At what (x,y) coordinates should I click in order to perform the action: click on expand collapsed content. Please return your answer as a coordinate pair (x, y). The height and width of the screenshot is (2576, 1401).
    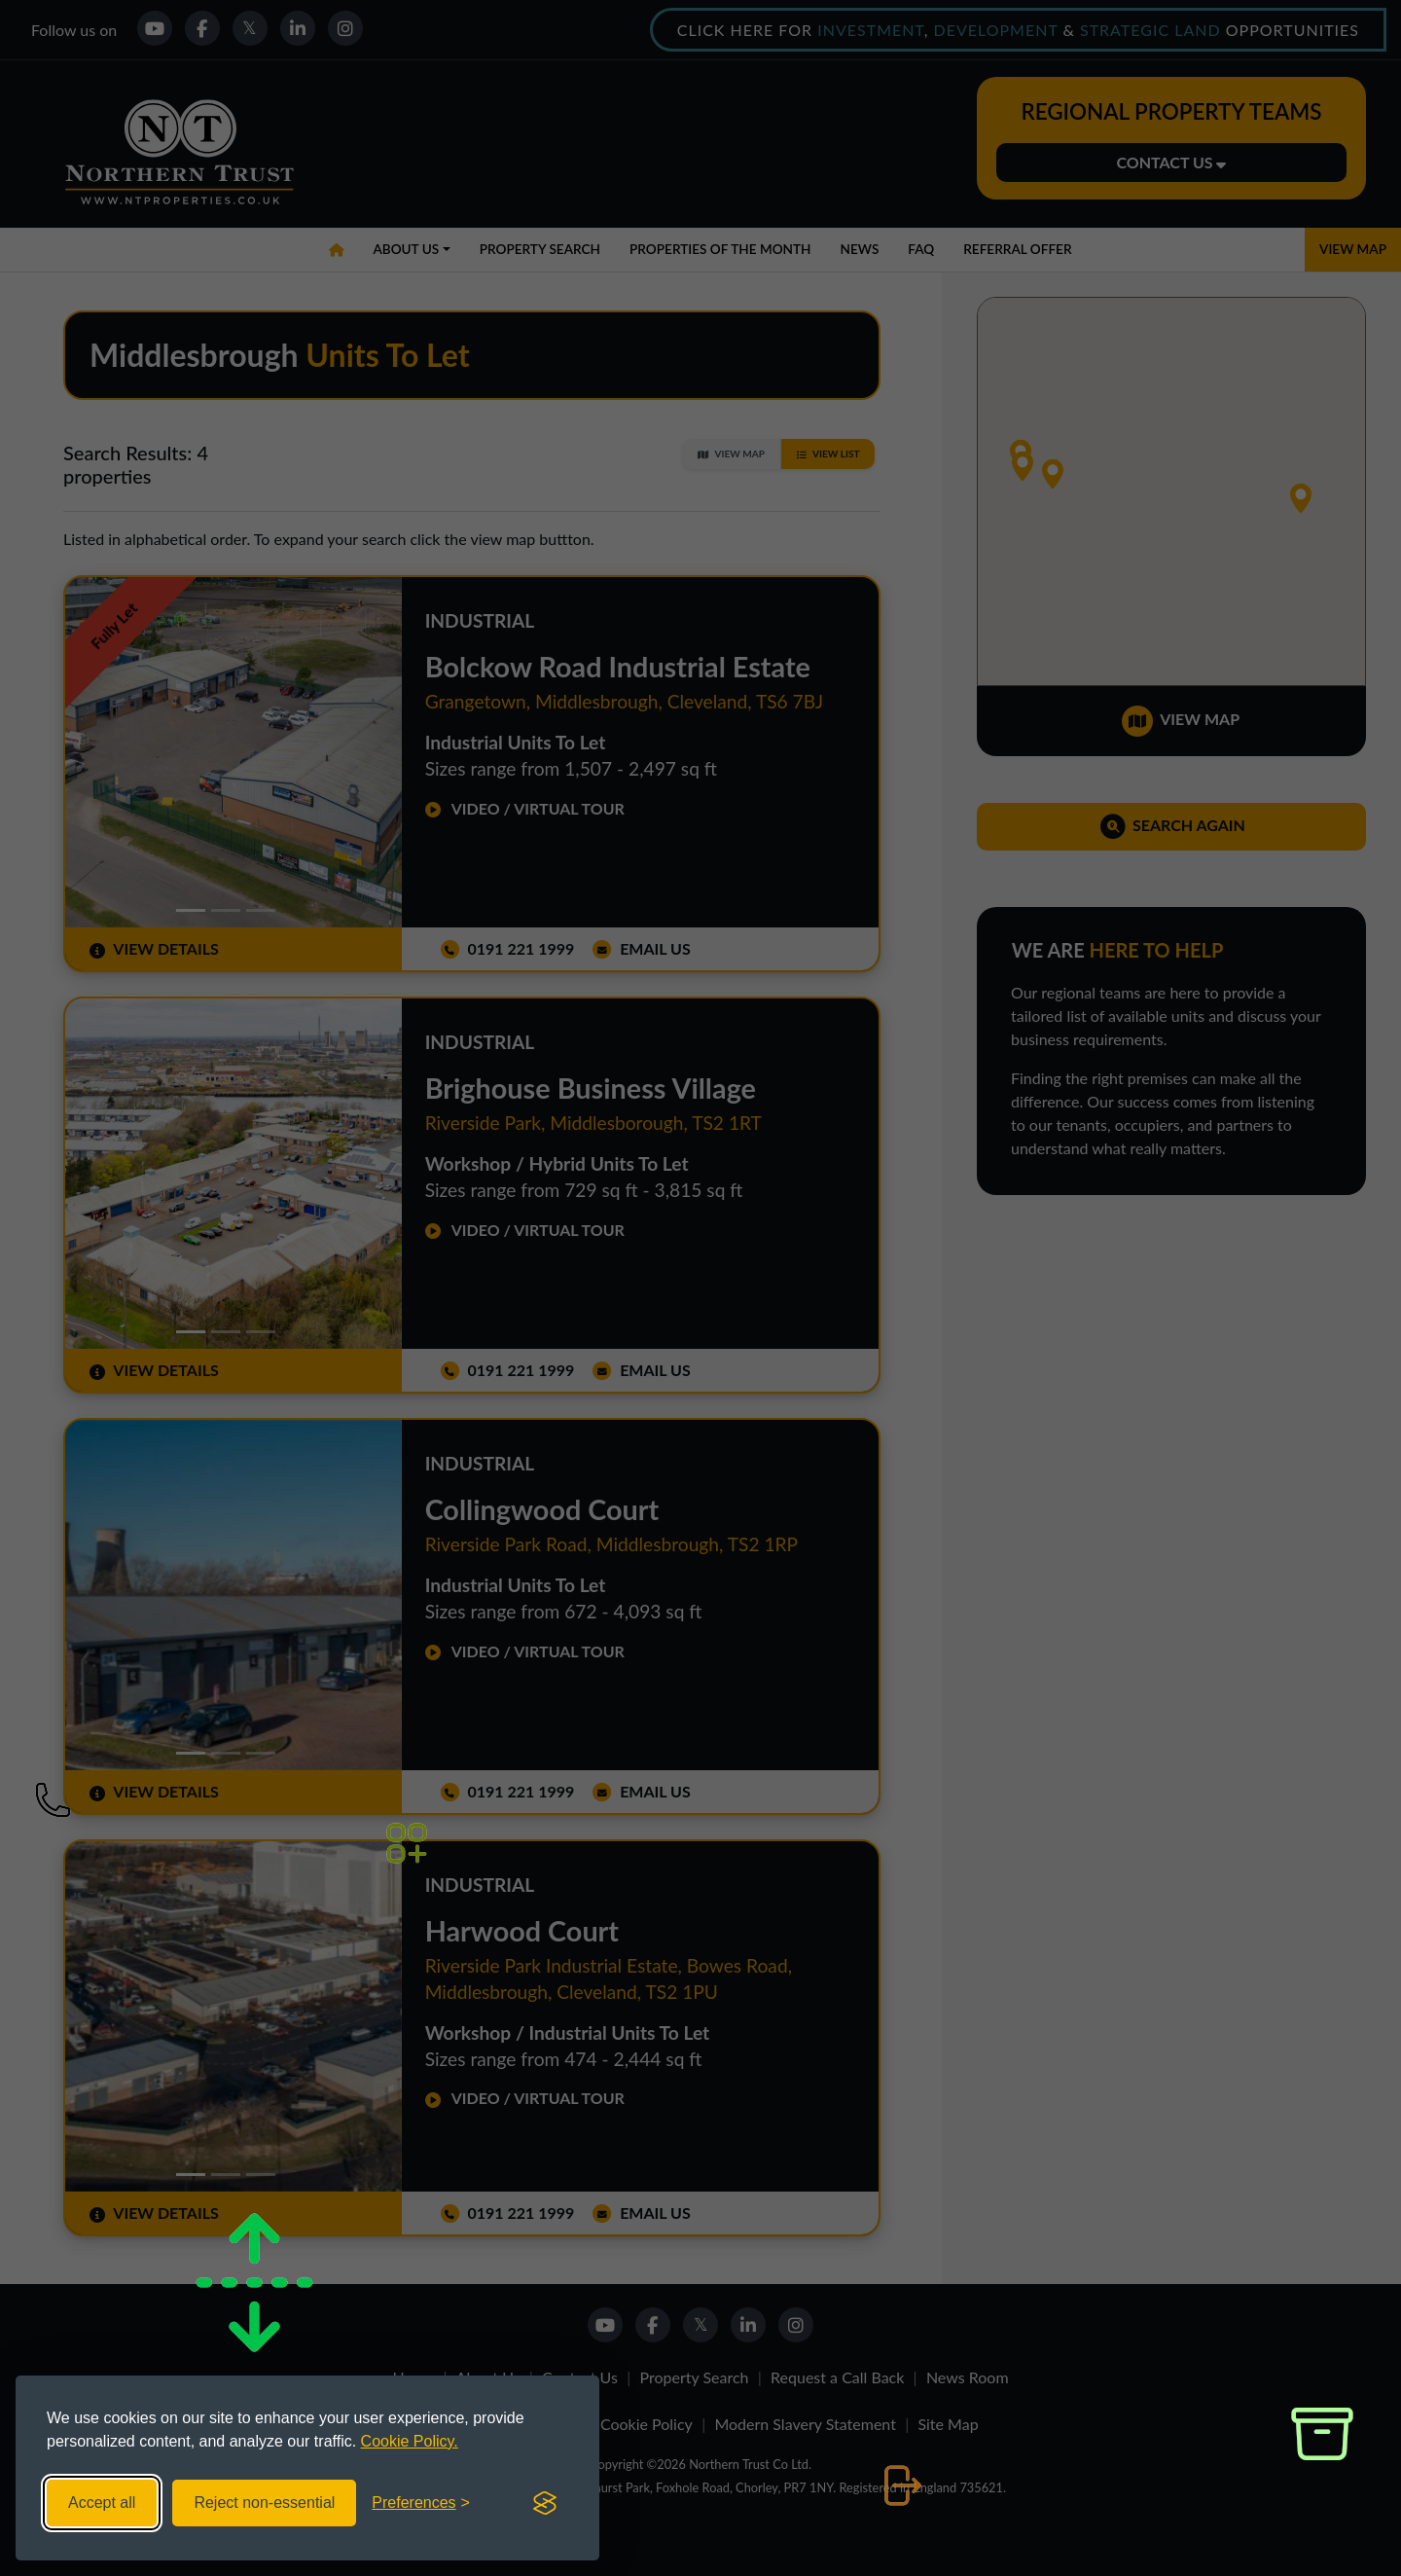
    Looking at the image, I should click on (254, 2282).